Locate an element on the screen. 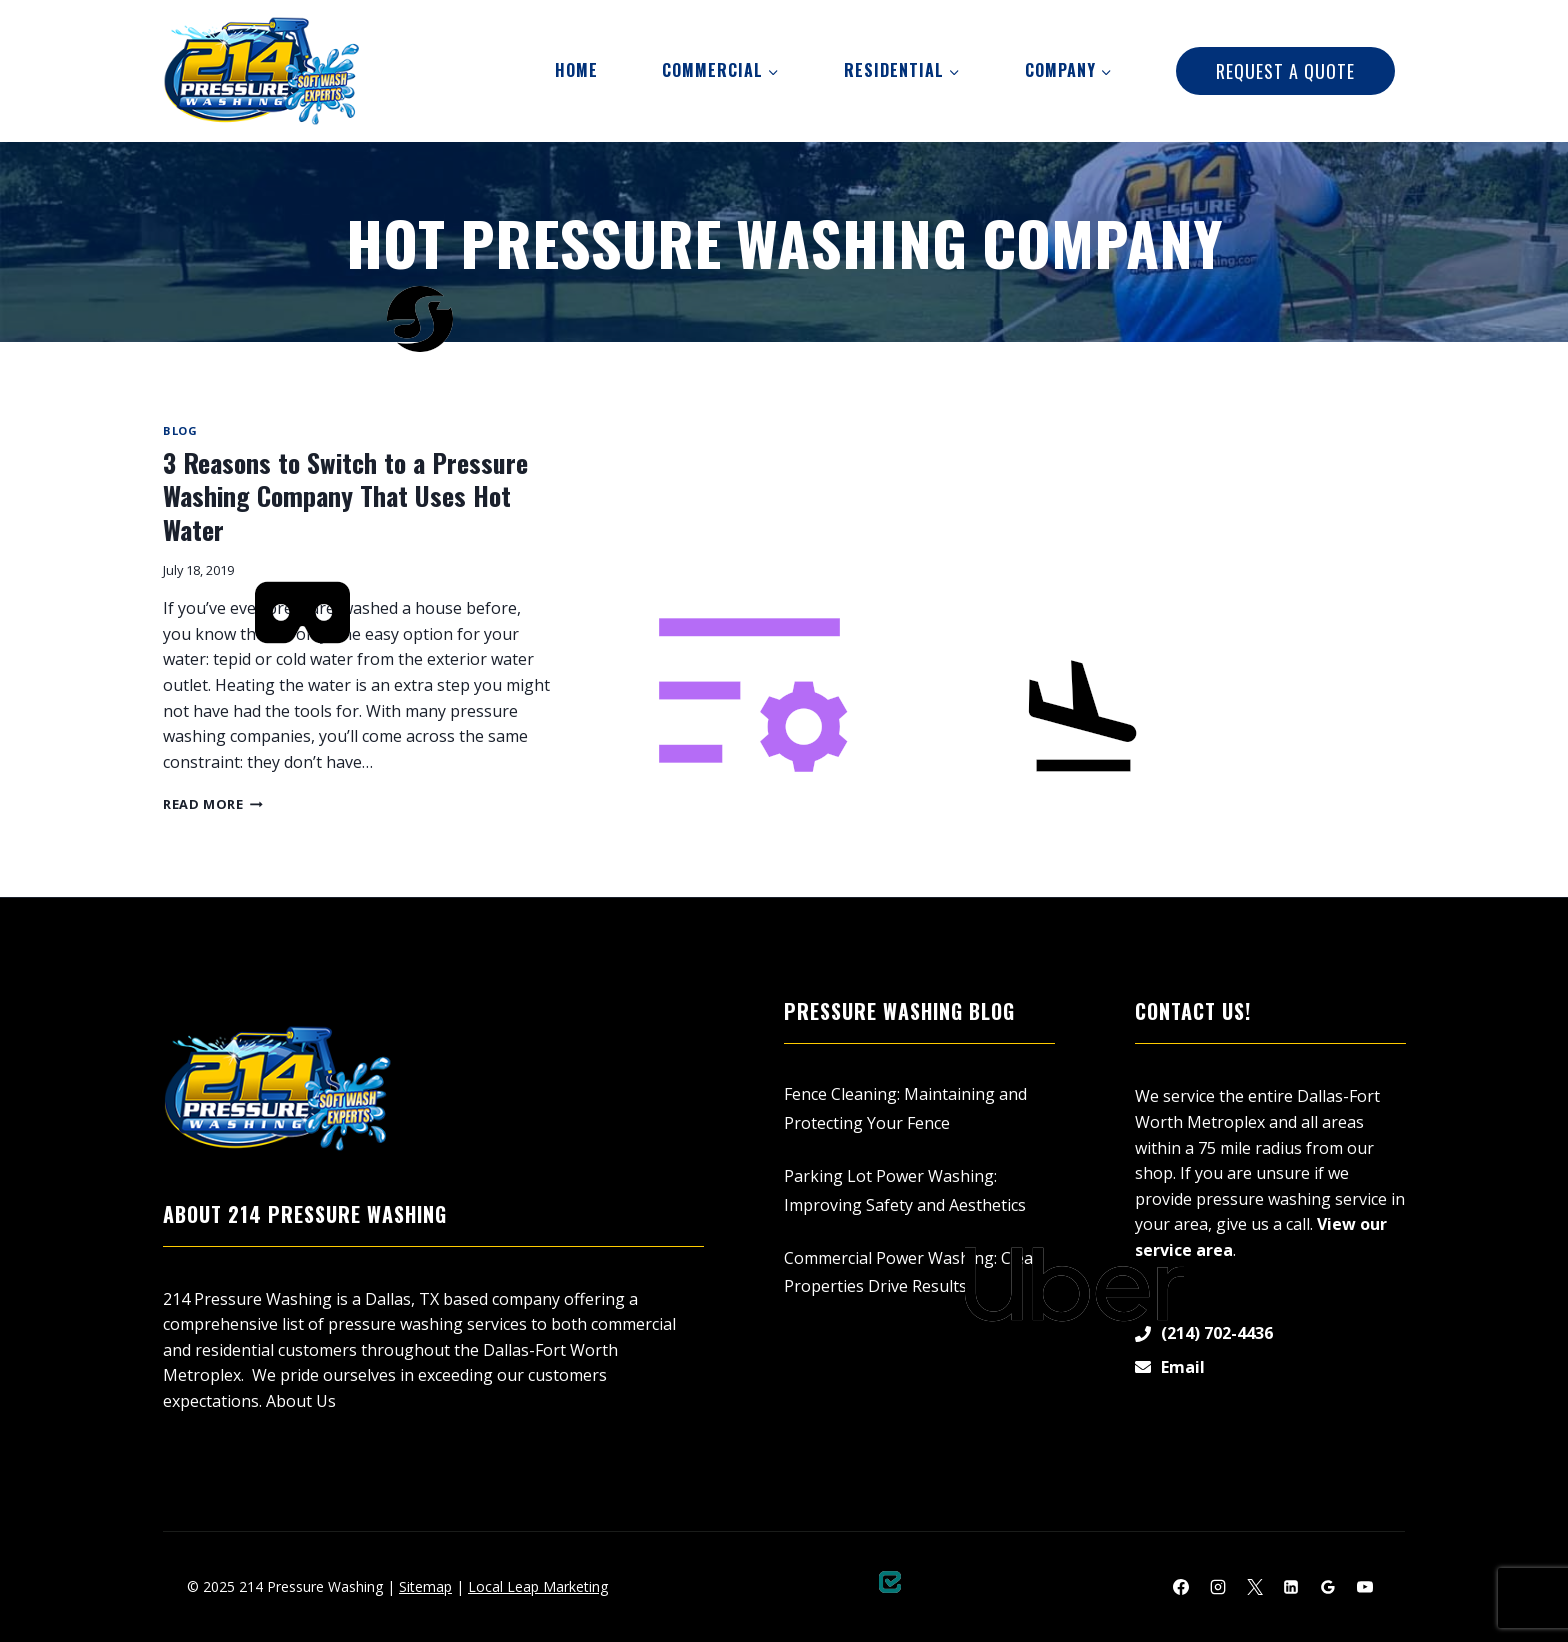 The height and width of the screenshot is (1642, 1568). indicates arriving flight status is located at coordinates (1083, 718).